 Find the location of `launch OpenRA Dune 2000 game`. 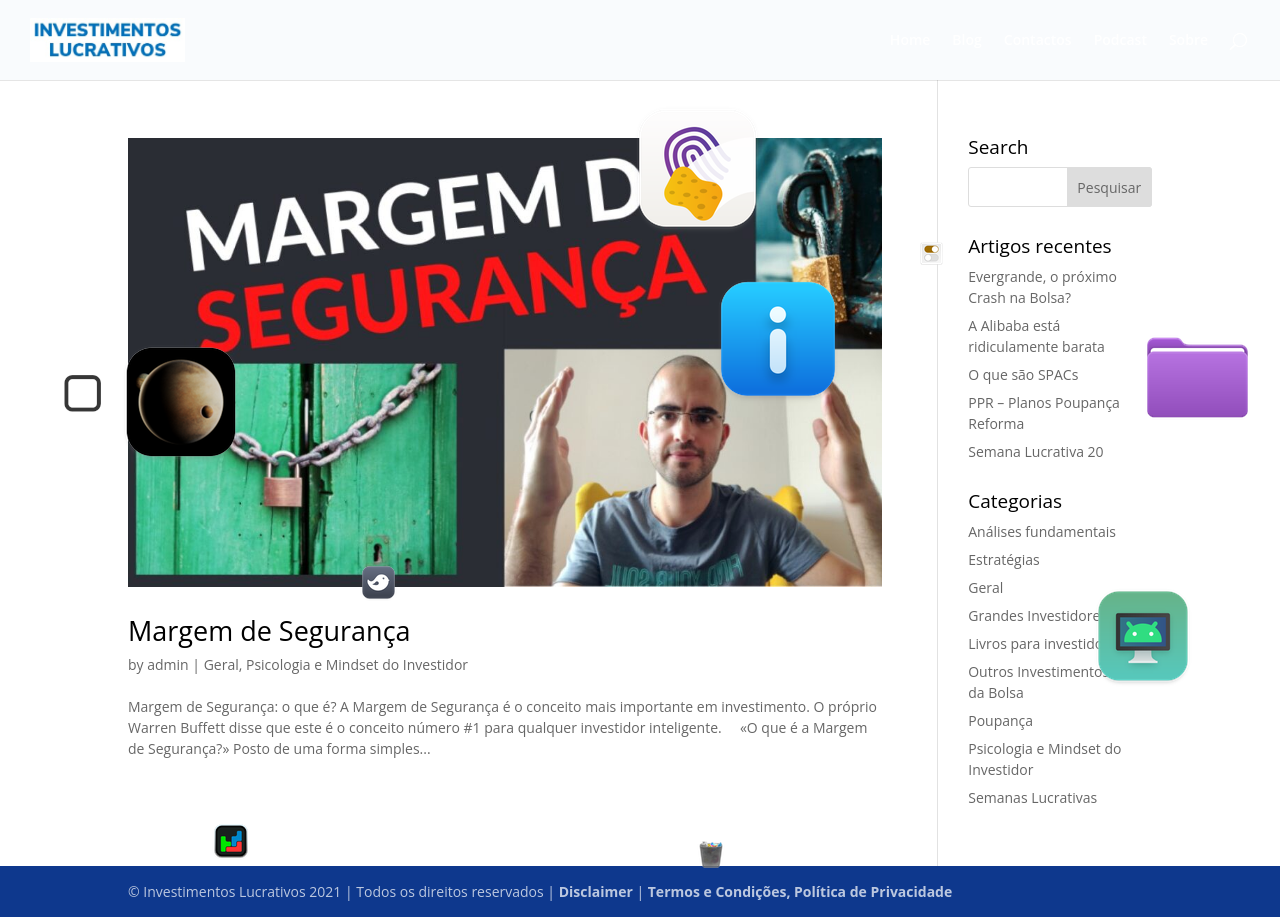

launch OpenRA Dune 2000 game is located at coordinates (181, 402).